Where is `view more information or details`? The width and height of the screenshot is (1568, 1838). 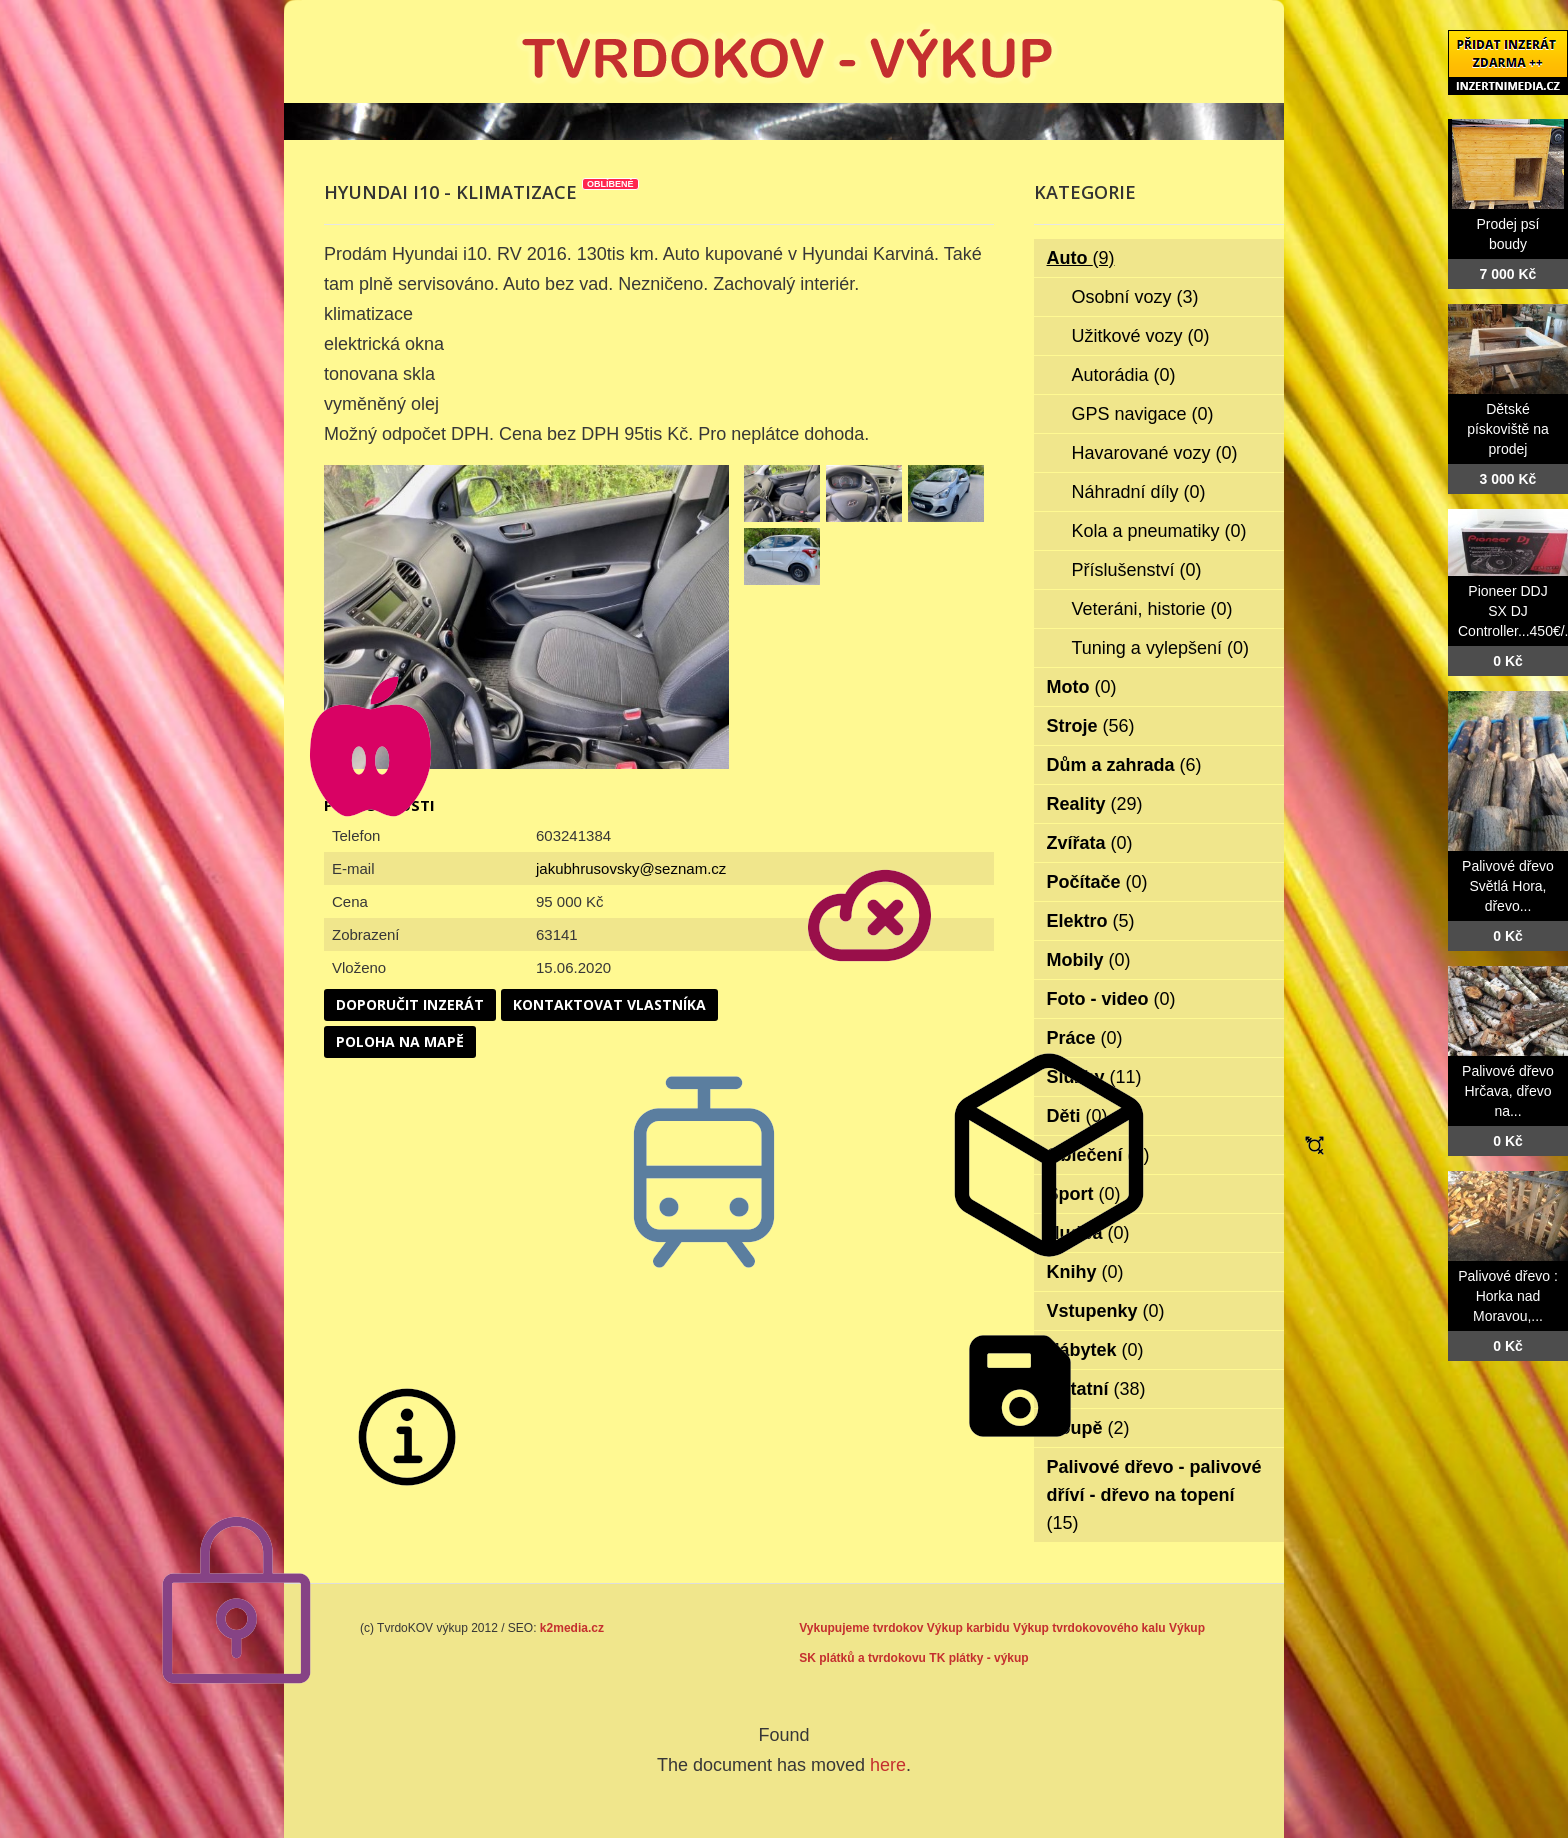 view more information or details is located at coordinates (409, 1439).